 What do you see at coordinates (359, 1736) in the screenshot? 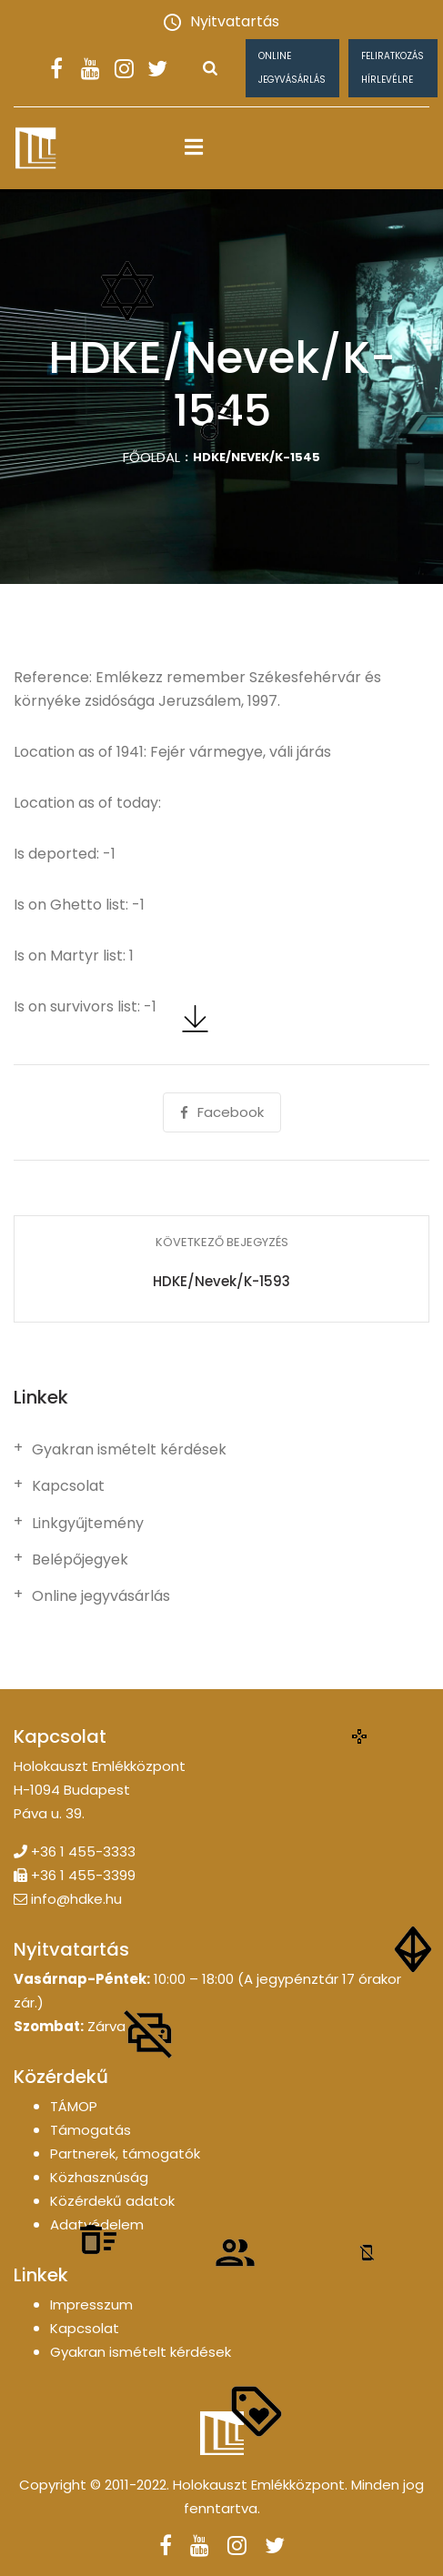
I see `open games or gaming section` at bounding box center [359, 1736].